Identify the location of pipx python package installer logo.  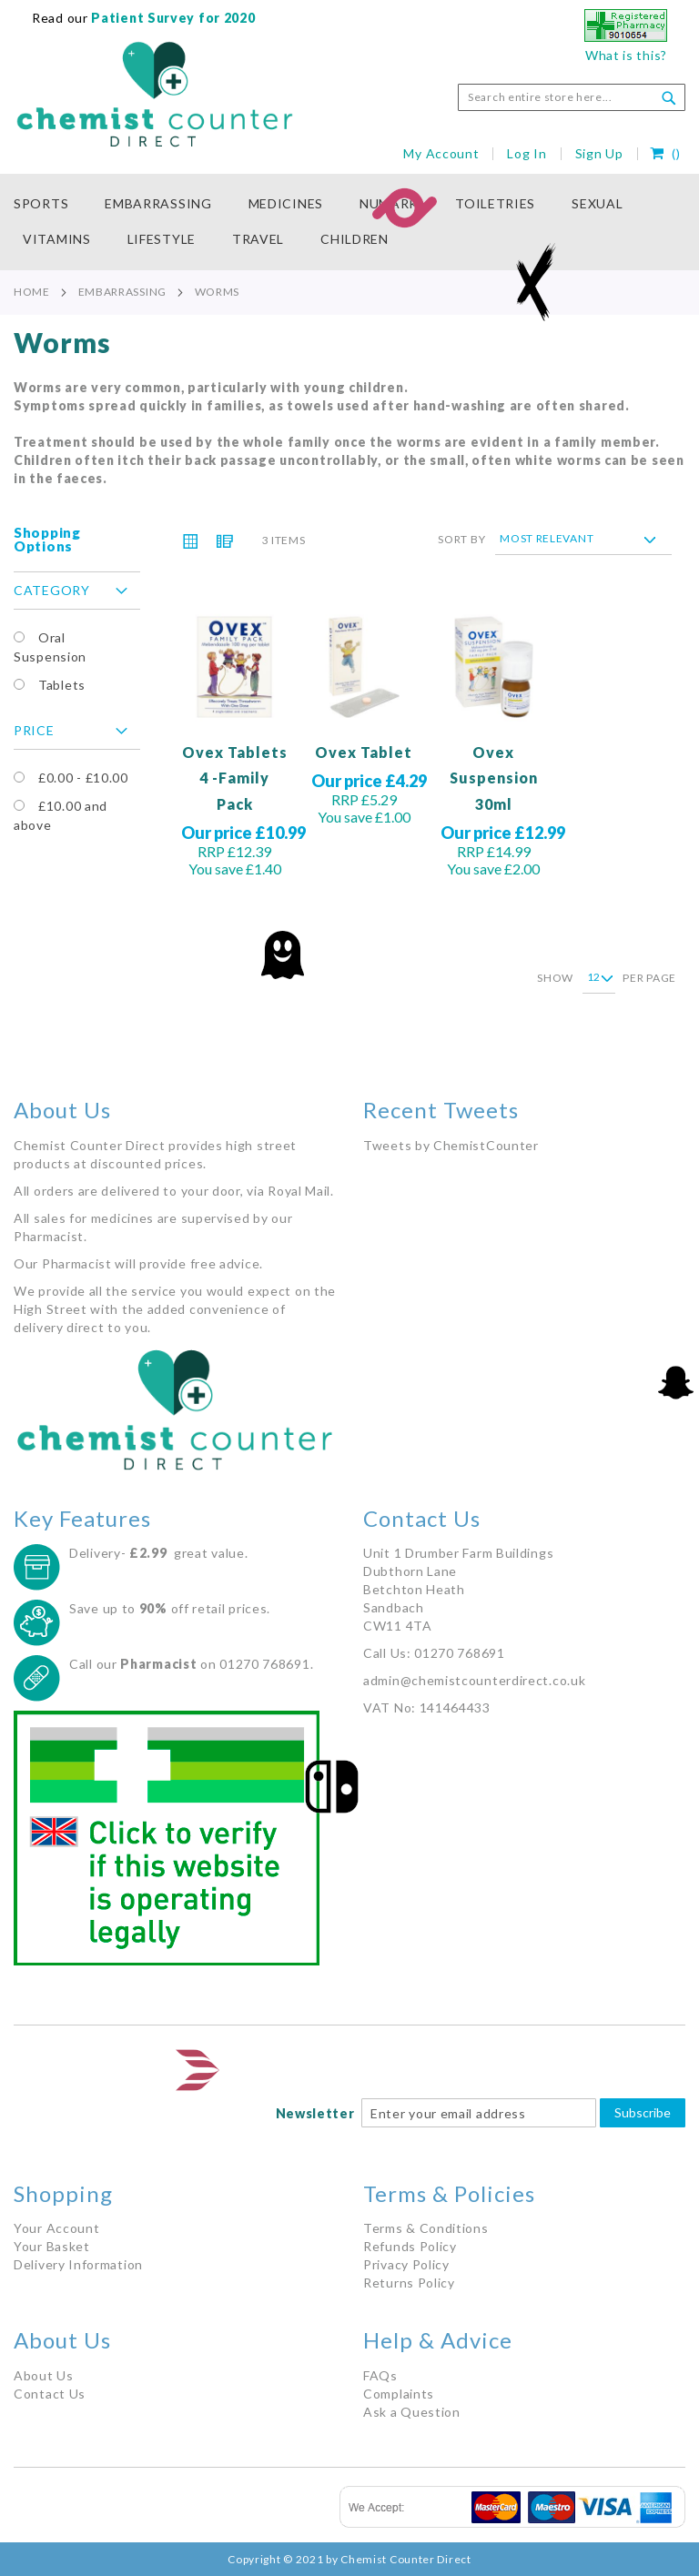
(536, 282).